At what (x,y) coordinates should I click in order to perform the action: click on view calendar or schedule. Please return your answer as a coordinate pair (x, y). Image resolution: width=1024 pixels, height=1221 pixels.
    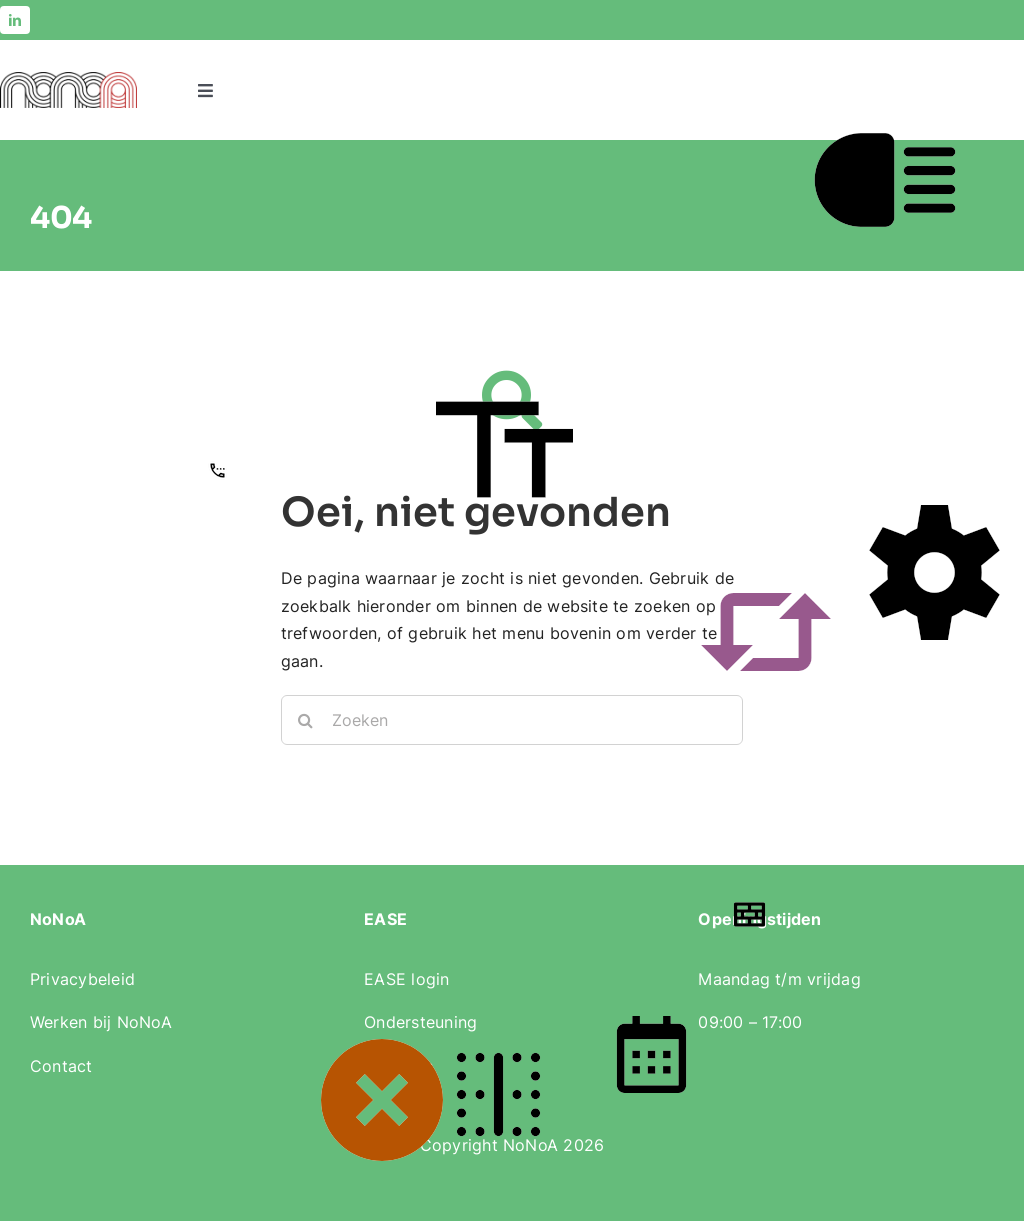
    Looking at the image, I should click on (651, 1054).